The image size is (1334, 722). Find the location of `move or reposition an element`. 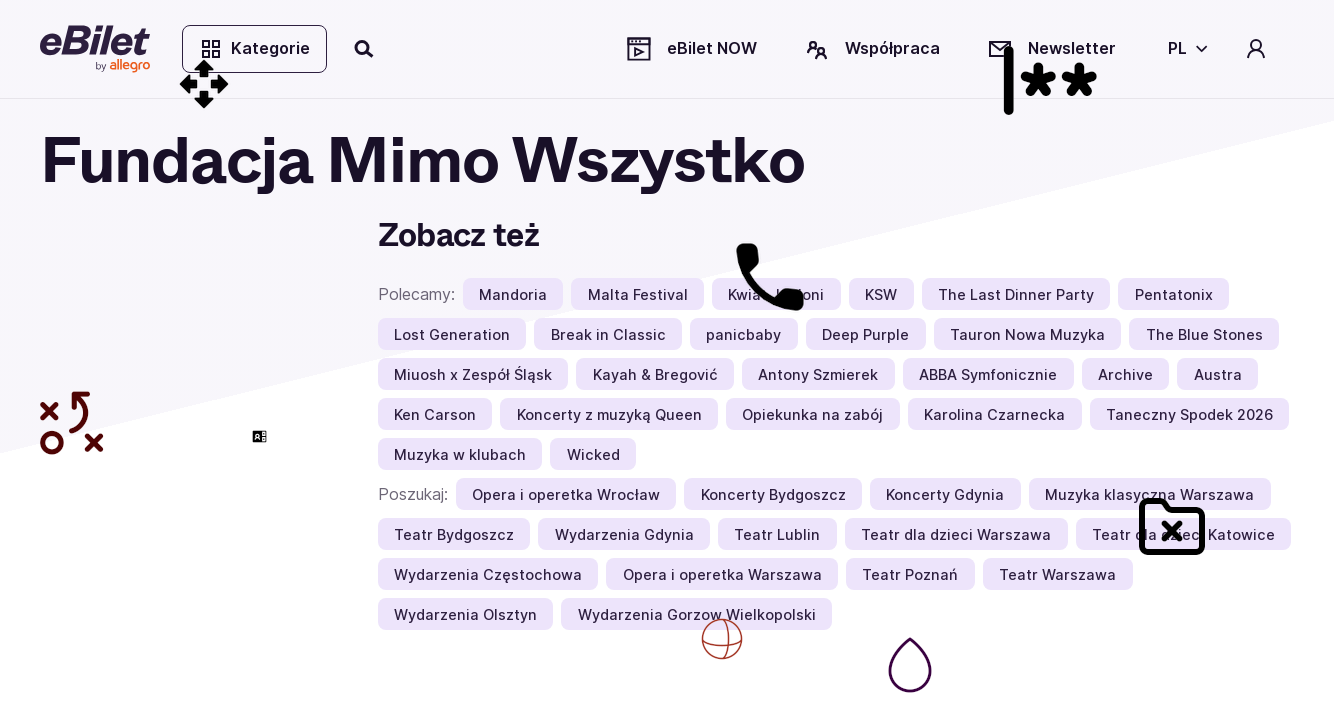

move or reposition an element is located at coordinates (204, 84).